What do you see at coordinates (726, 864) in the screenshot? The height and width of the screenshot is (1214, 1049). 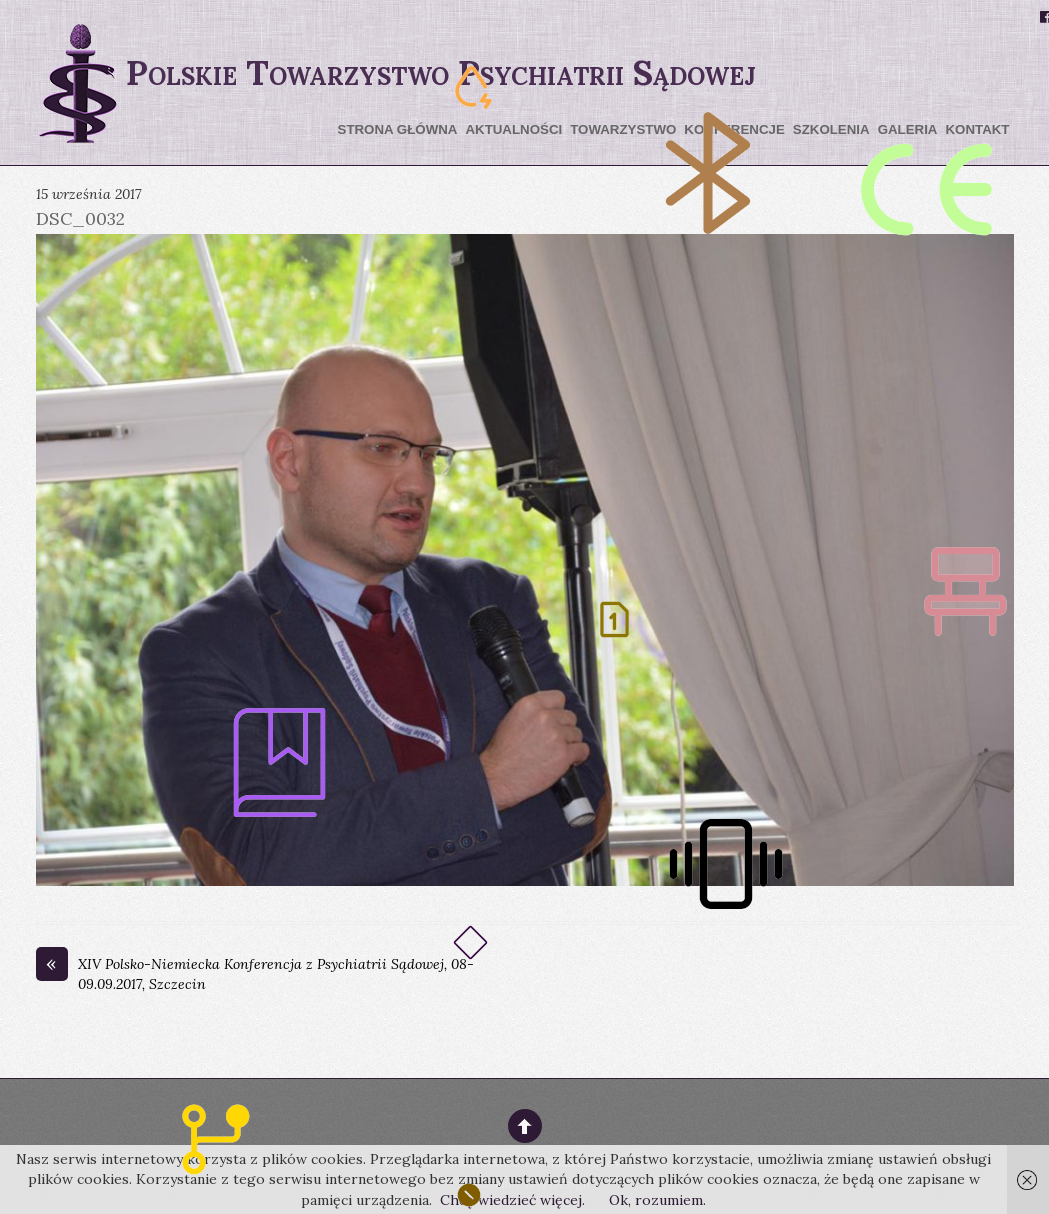 I see `enable vibrate mode on your device` at bounding box center [726, 864].